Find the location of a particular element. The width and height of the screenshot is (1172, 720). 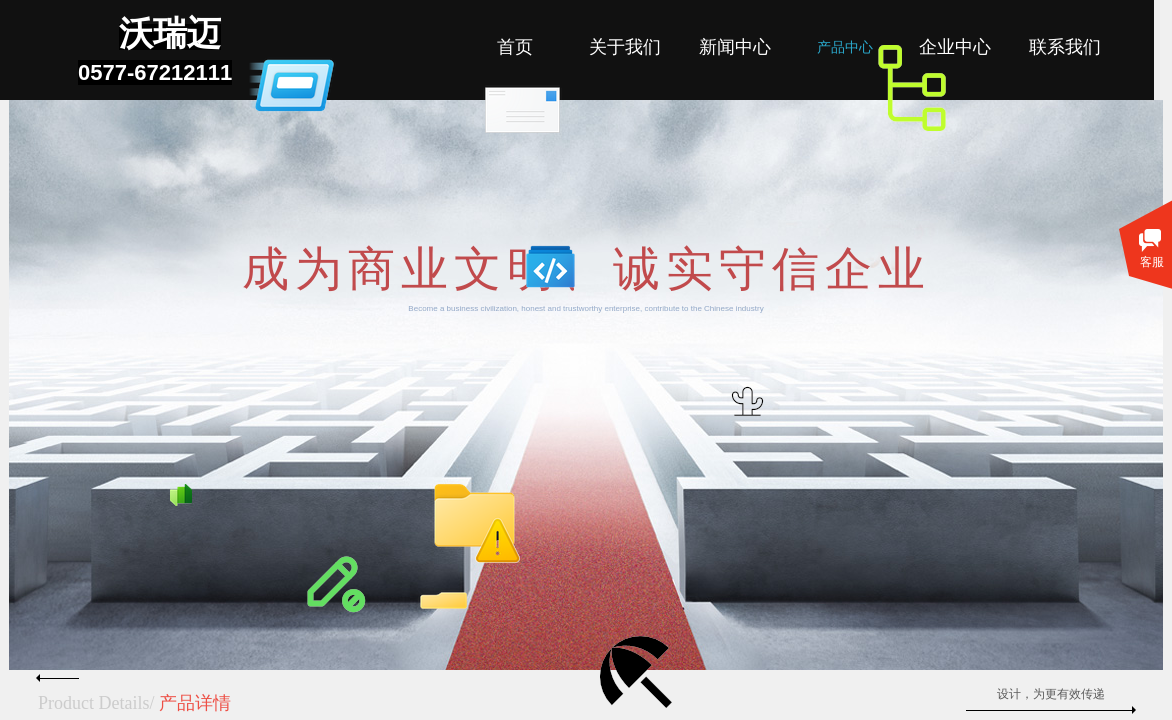

open microsoft viva insights app is located at coordinates (181, 495).